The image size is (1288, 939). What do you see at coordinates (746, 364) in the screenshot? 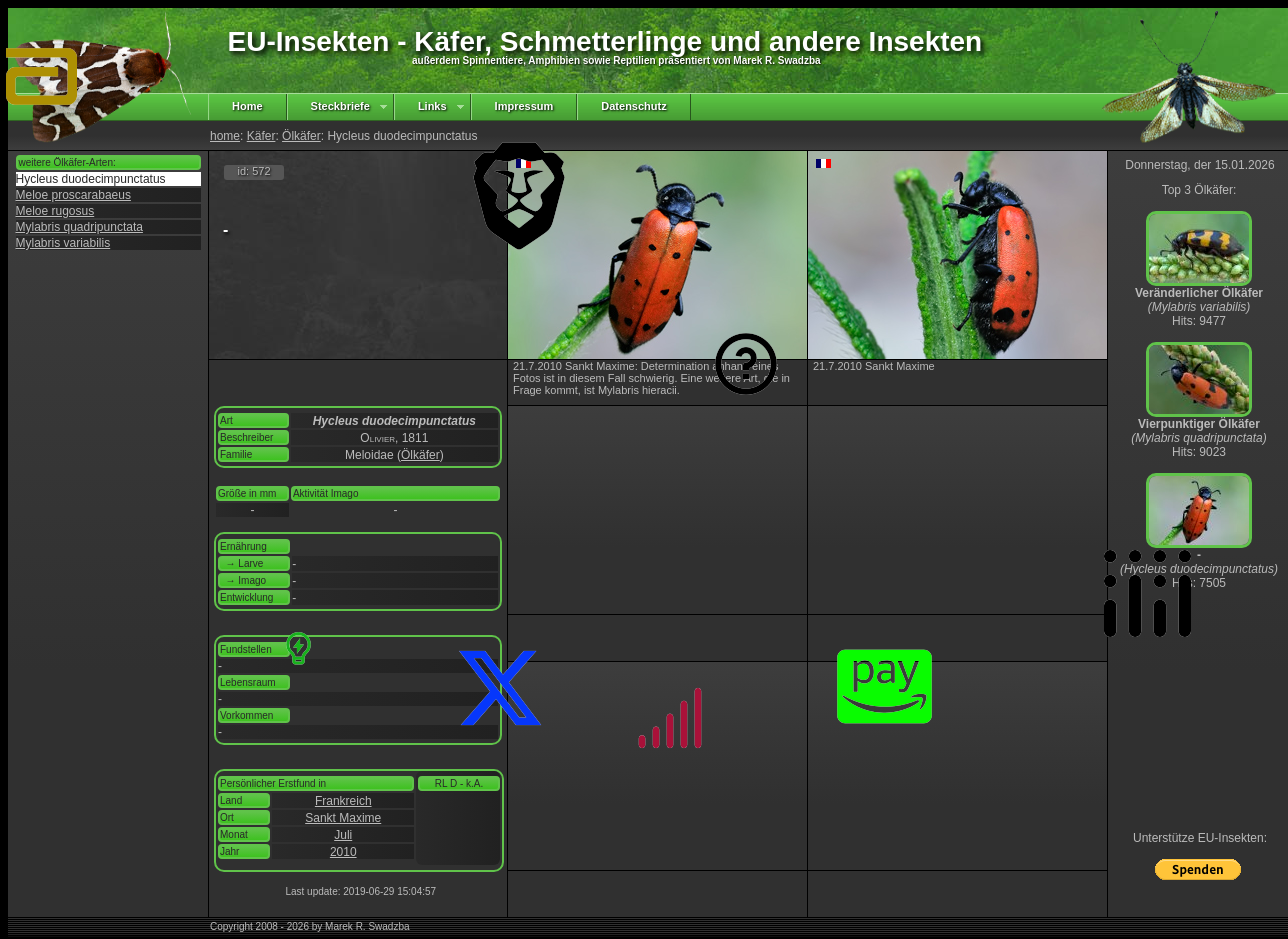
I see `access help or FAQ section` at bounding box center [746, 364].